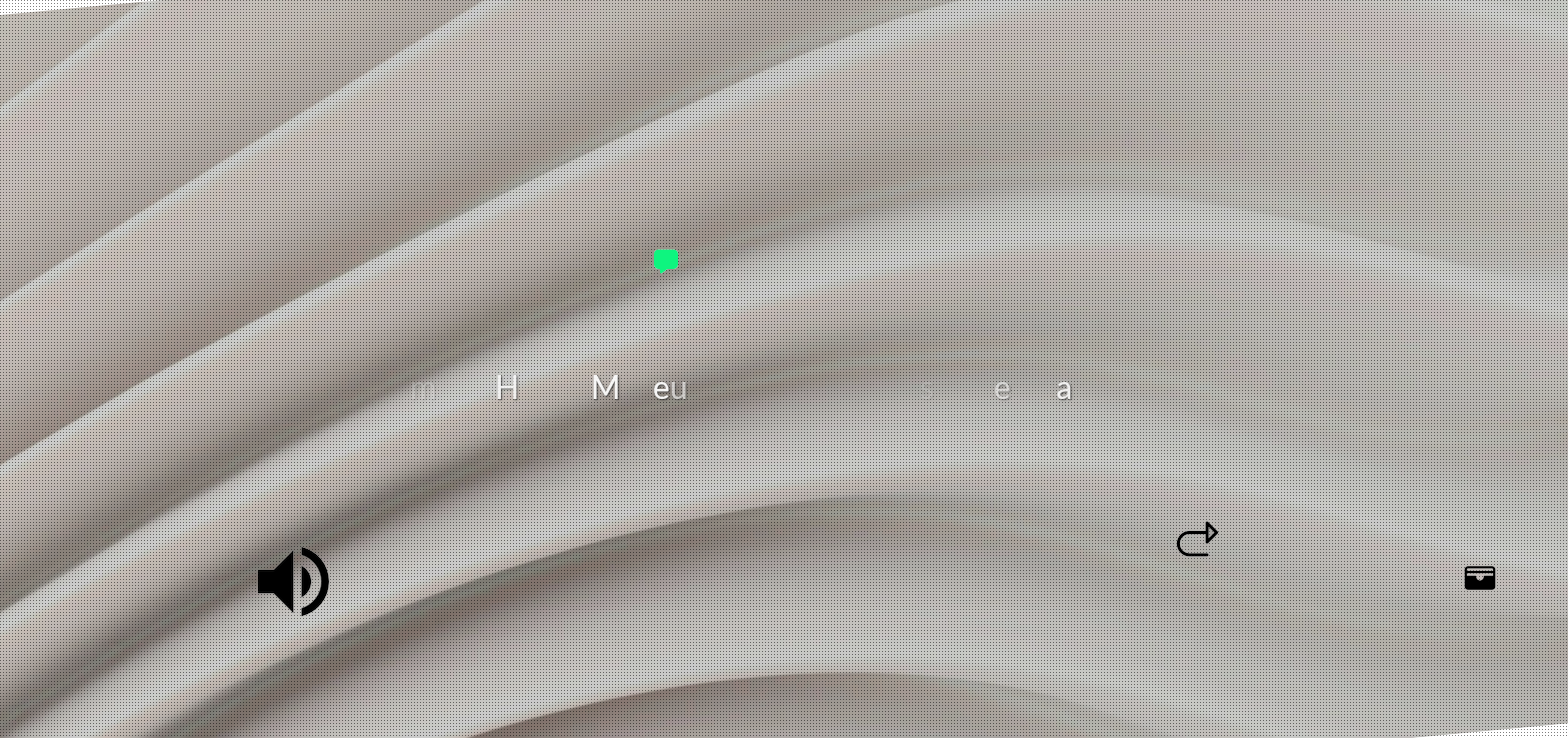 The width and height of the screenshot is (1568, 738). I want to click on redo last action, so click(1197, 540).